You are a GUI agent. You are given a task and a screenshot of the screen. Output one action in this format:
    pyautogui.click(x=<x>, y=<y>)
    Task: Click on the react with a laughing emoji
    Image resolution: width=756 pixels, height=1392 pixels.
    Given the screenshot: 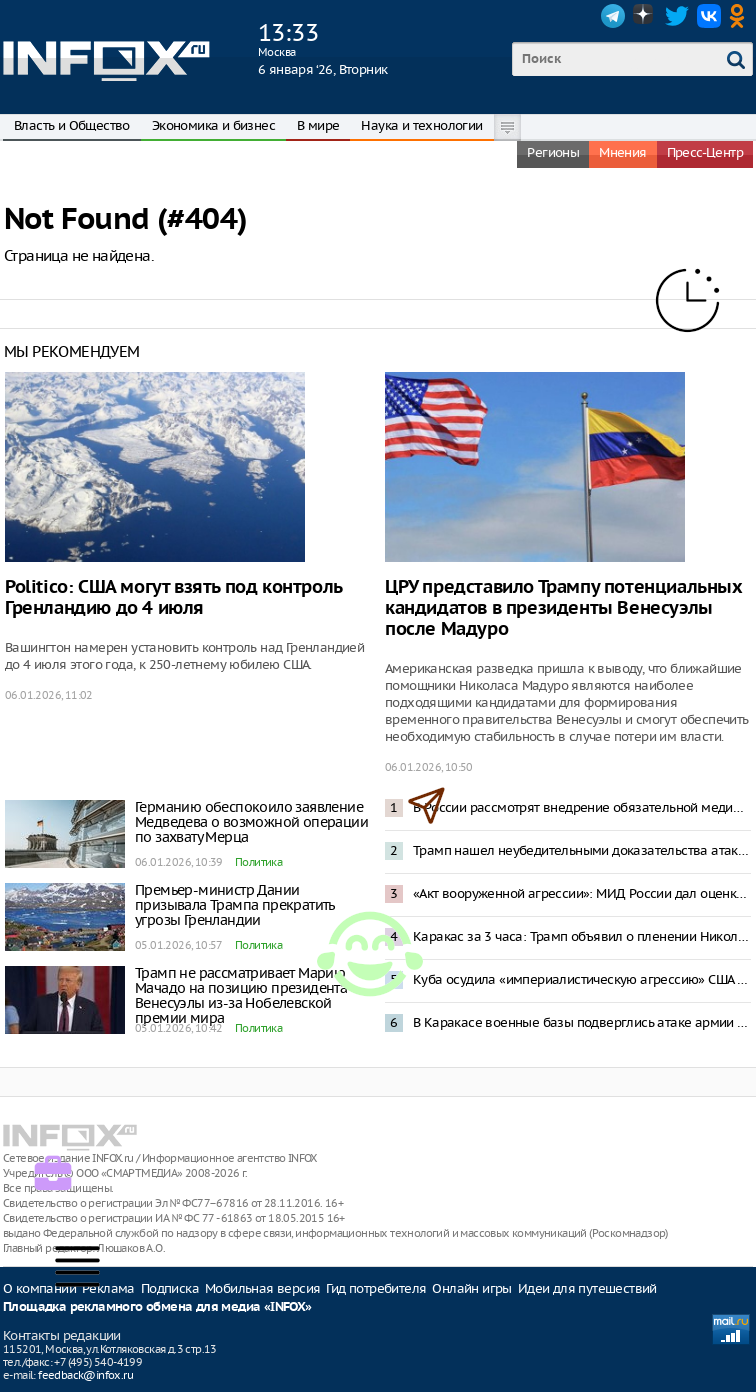 What is the action you would take?
    pyautogui.click(x=370, y=954)
    